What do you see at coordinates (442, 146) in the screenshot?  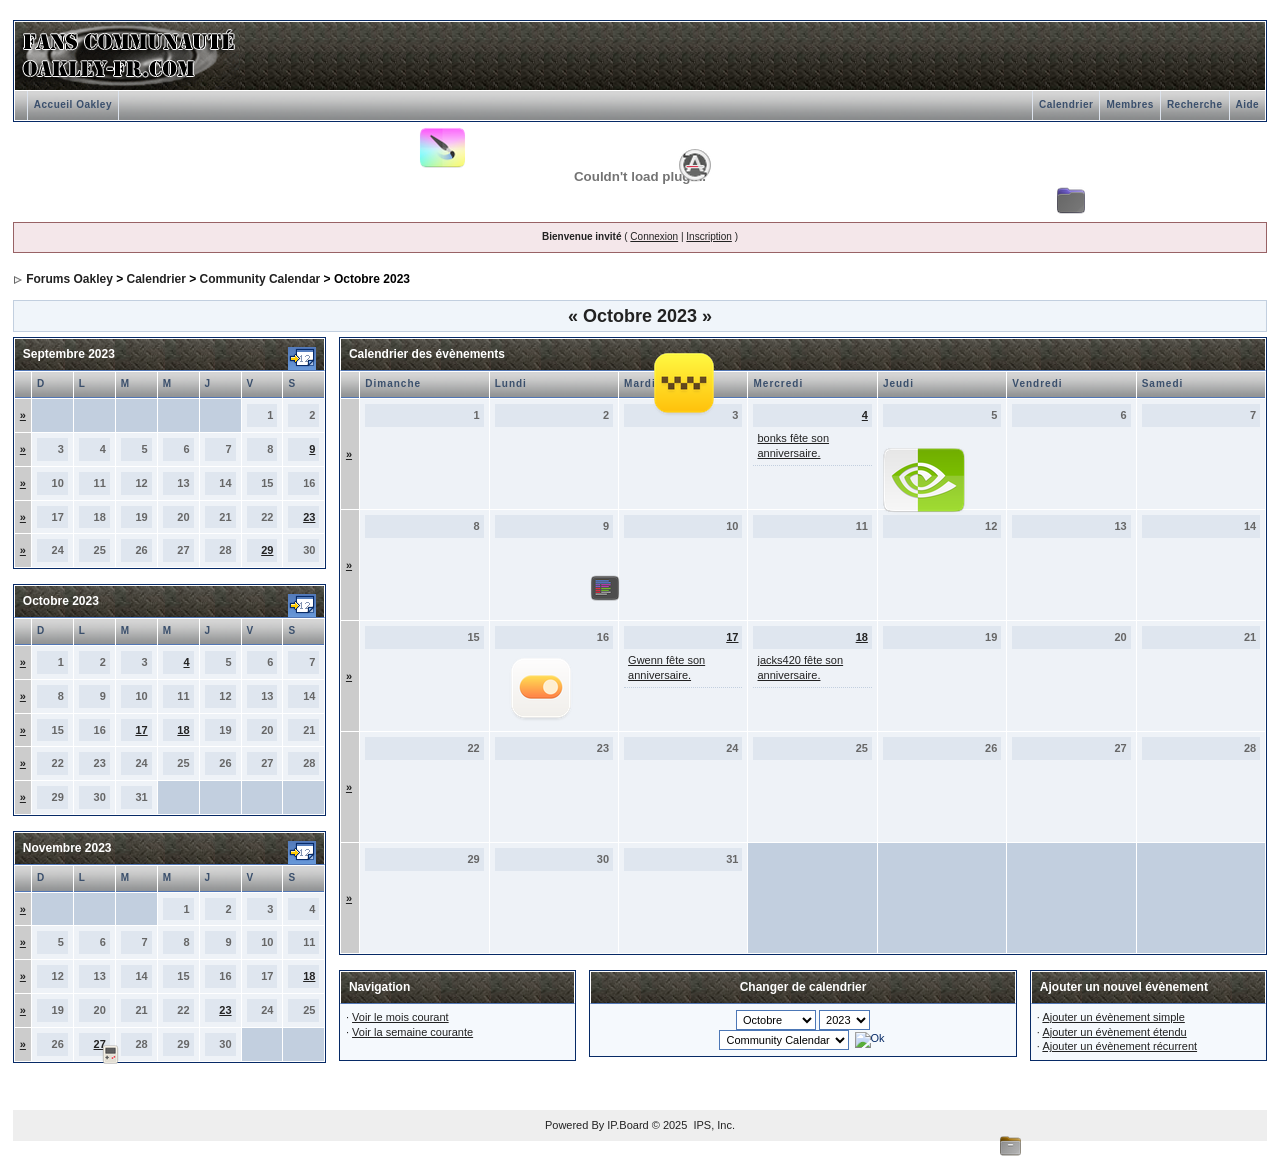 I see `open a Krita project file` at bounding box center [442, 146].